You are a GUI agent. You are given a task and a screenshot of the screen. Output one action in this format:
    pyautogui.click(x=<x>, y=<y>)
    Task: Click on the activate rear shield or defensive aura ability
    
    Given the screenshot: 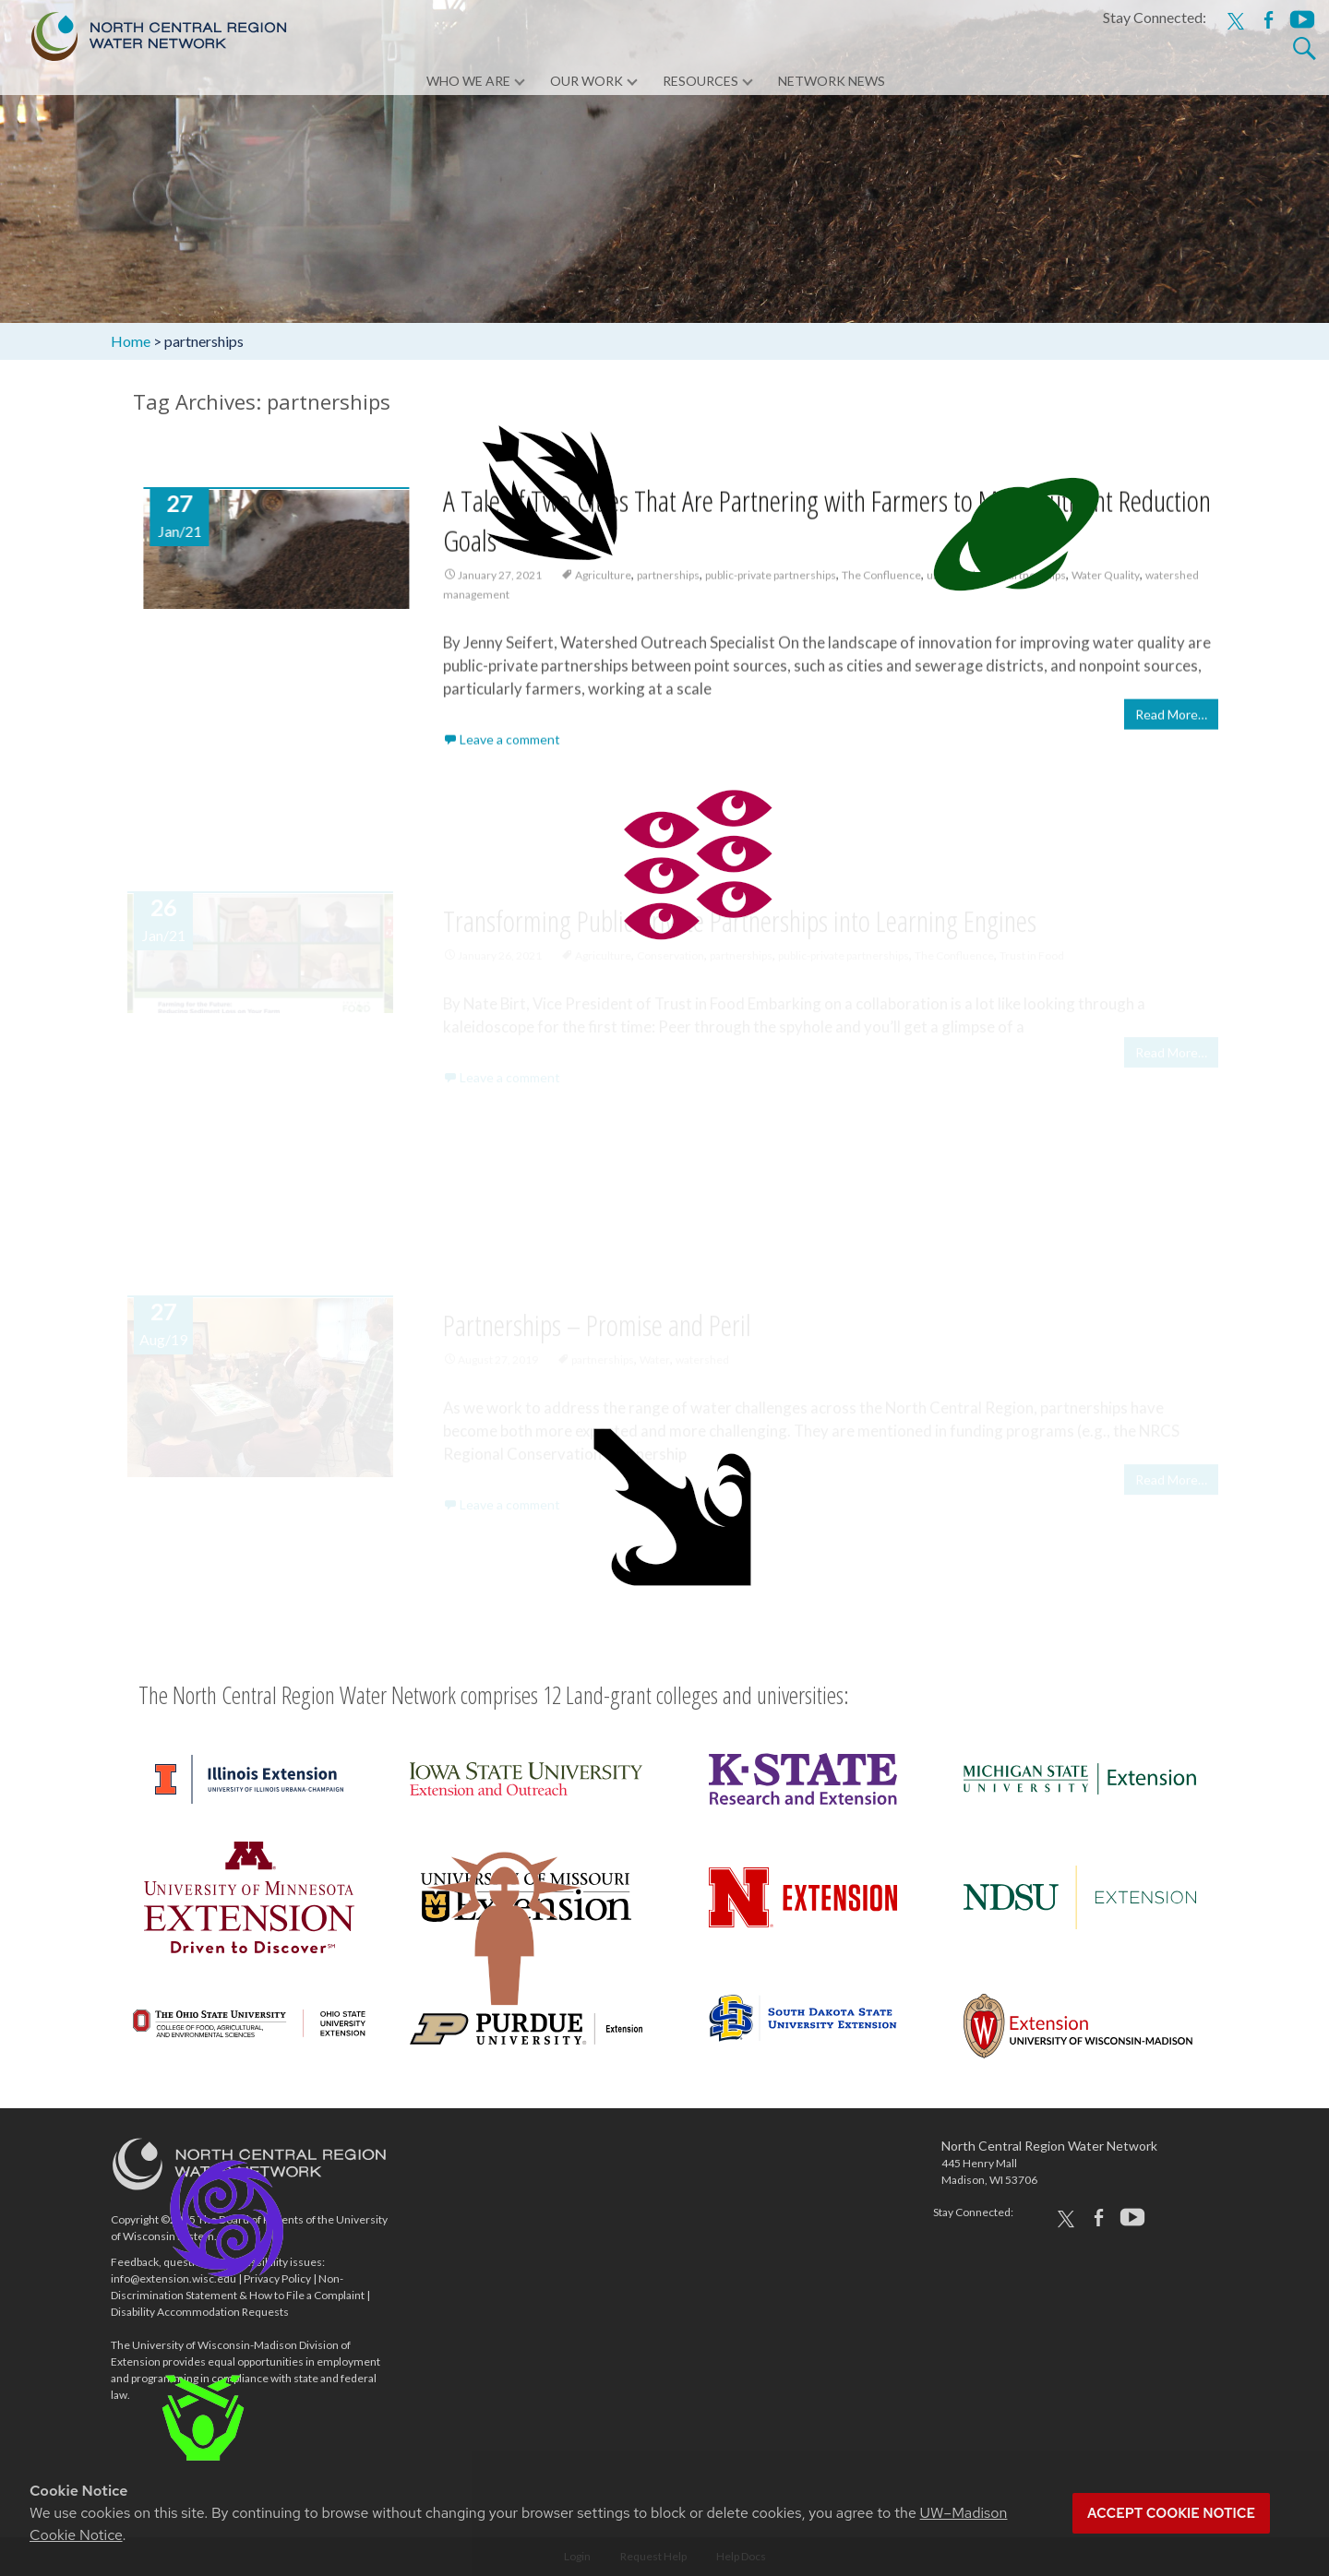 What is the action you would take?
    pyautogui.click(x=504, y=1927)
    